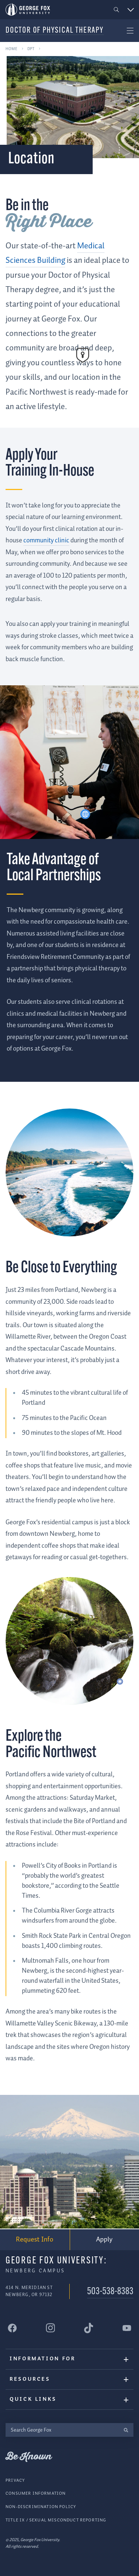 The width and height of the screenshot is (139, 2576). What do you see at coordinates (120, 1681) in the screenshot?
I see `generic badge or emblem indicator` at bounding box center [120, 1681].